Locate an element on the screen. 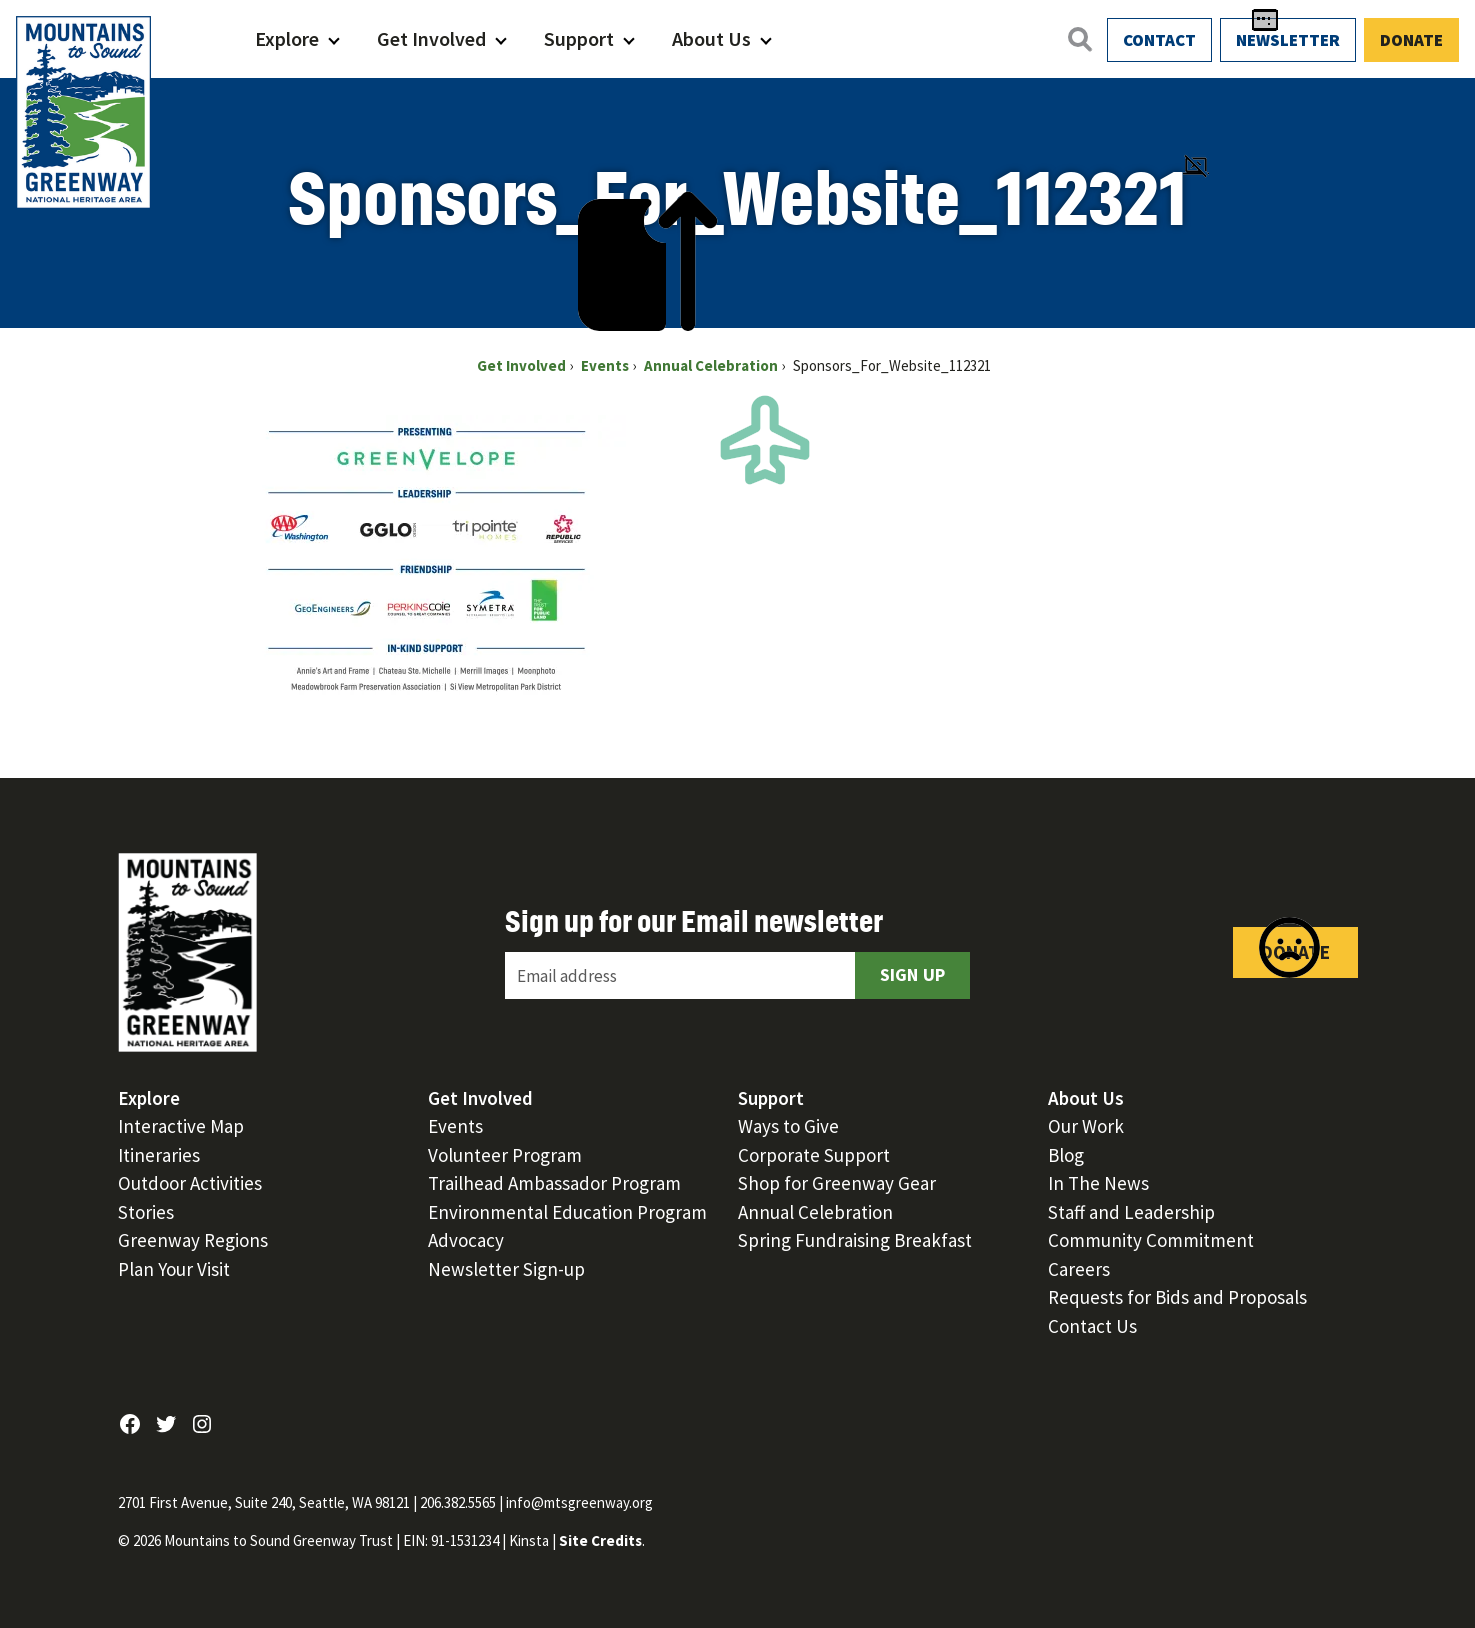 The width and height of the screenshot is (1475, 1628). stop sharing your screen is located at coordinates (1196, 166).